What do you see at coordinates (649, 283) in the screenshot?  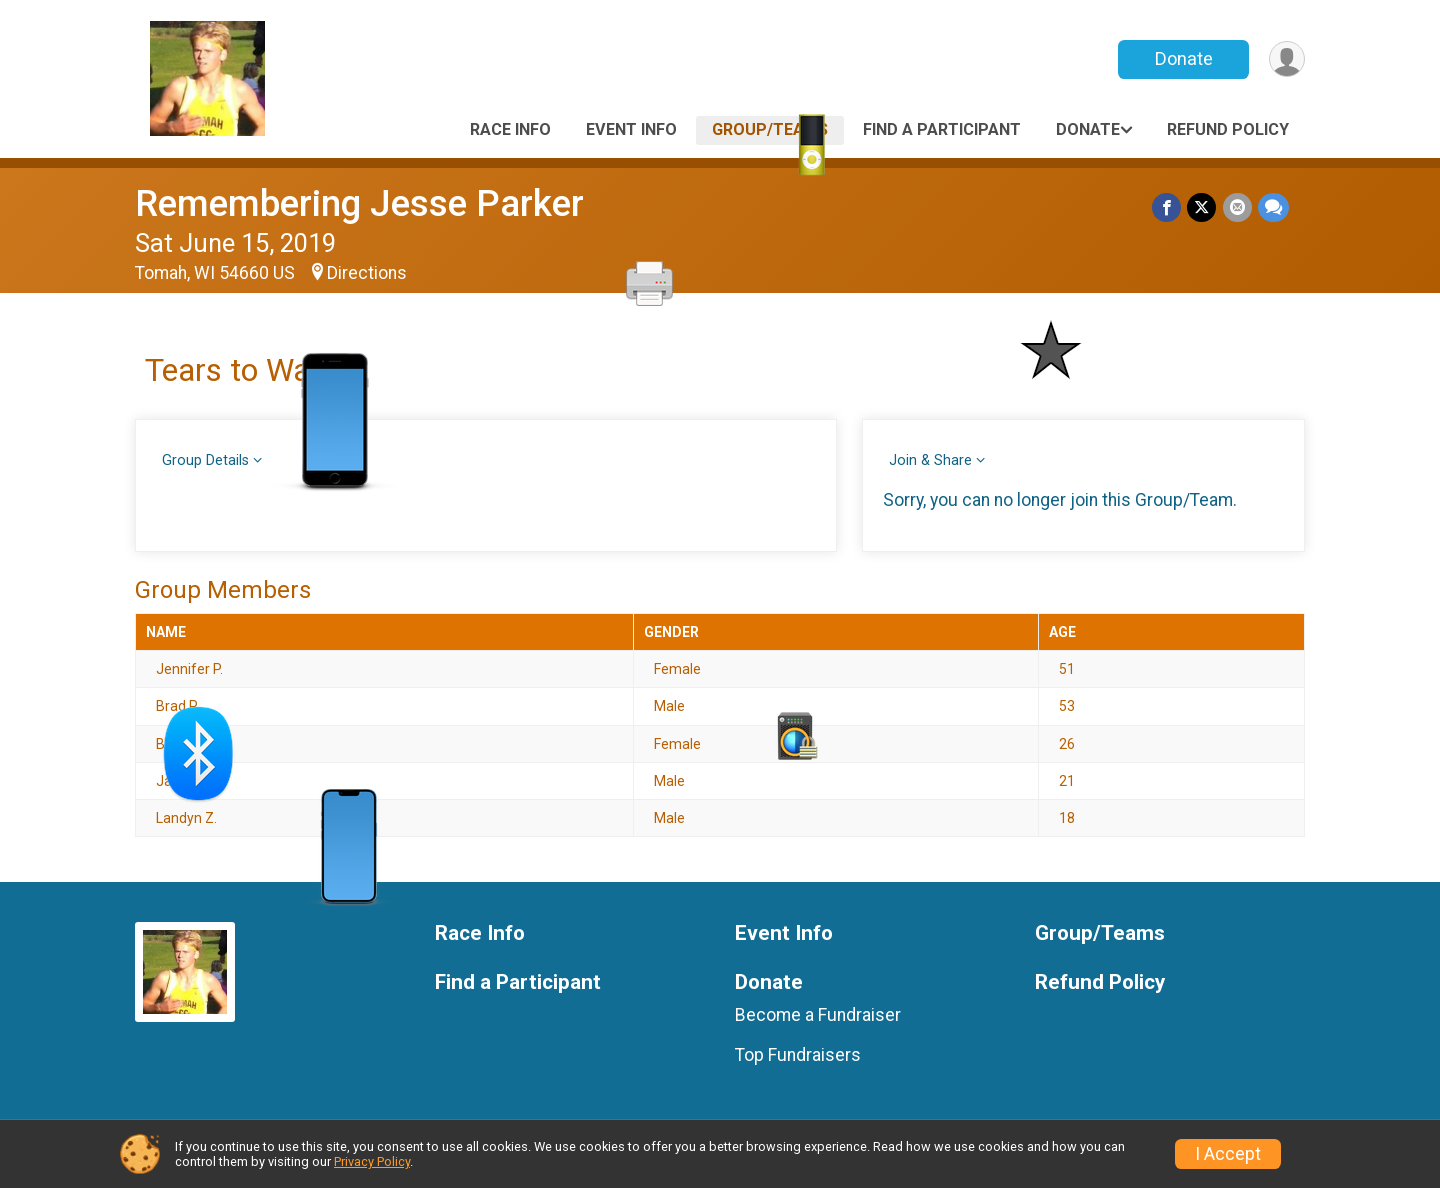 I see `print the current document` at bounding box center [649, 283].